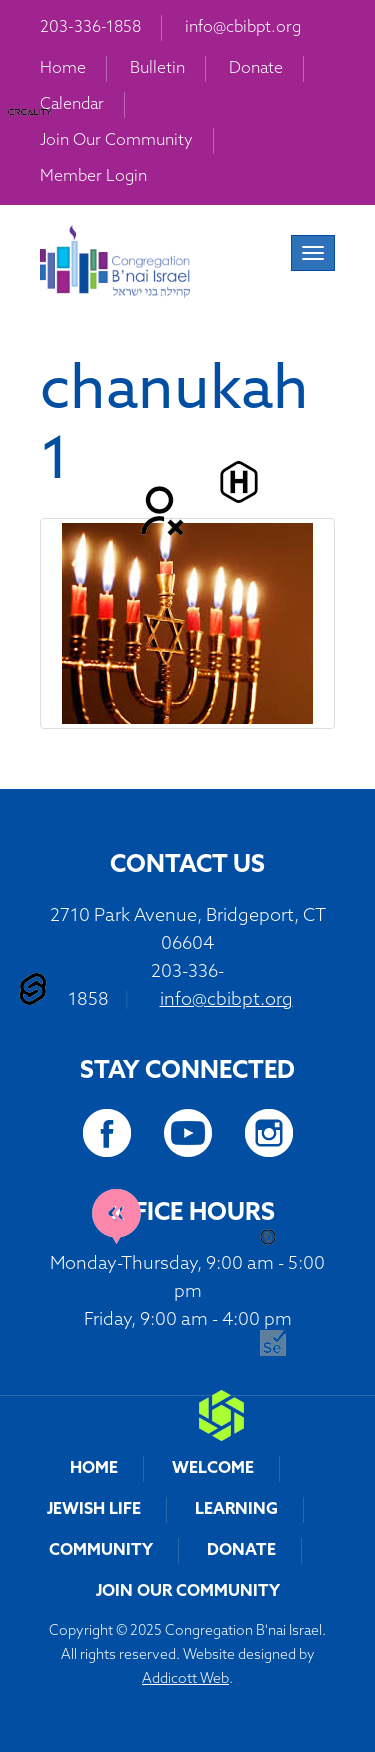 The image size is (375, 1752). Describe the element at coordinates (273, 1343) in the screenshot. I see `selenium browser automation framework logo` at that location.